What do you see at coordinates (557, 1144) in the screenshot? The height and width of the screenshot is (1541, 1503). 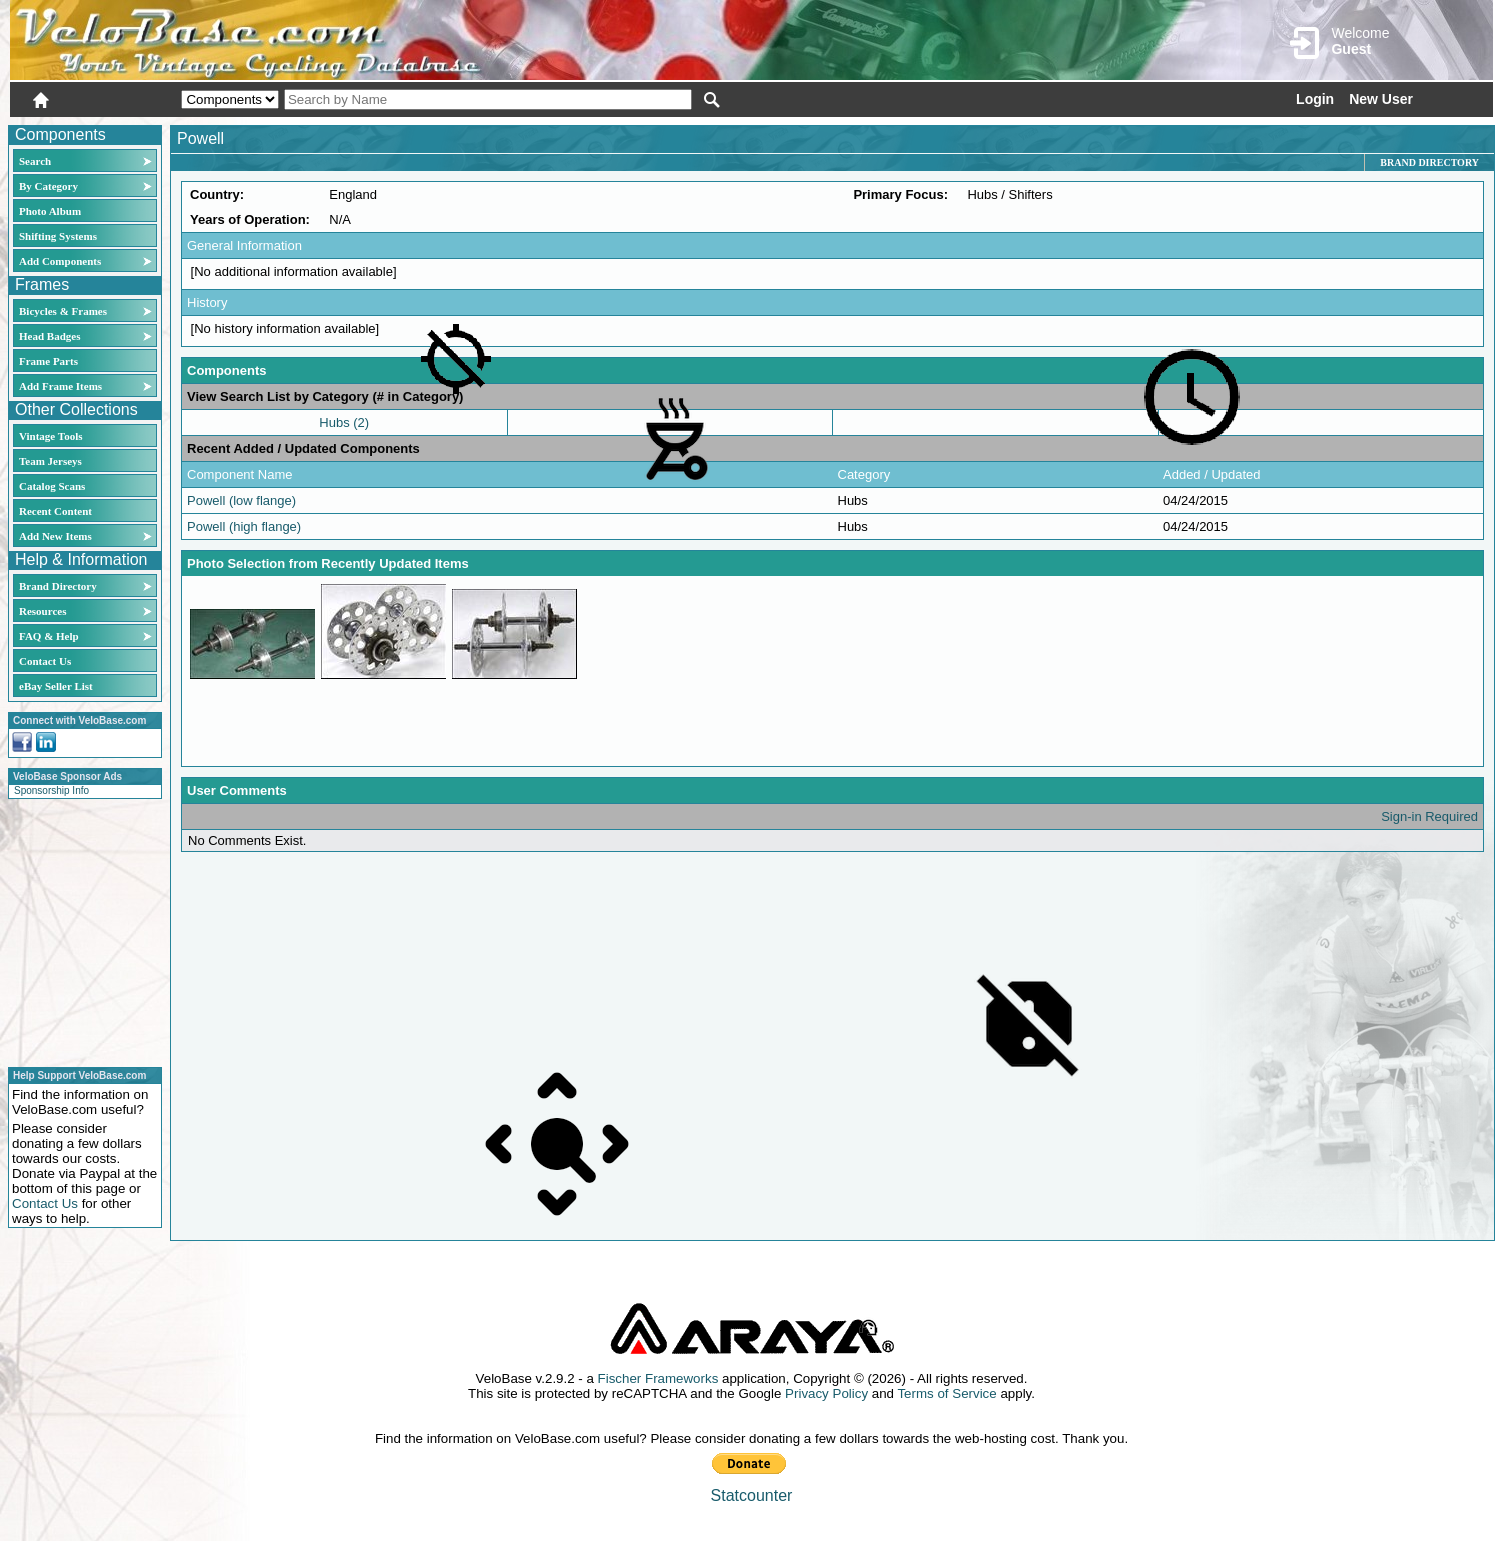 I see `pan and zoom controls for map or image navigation` at bounding box center [557, 1144].